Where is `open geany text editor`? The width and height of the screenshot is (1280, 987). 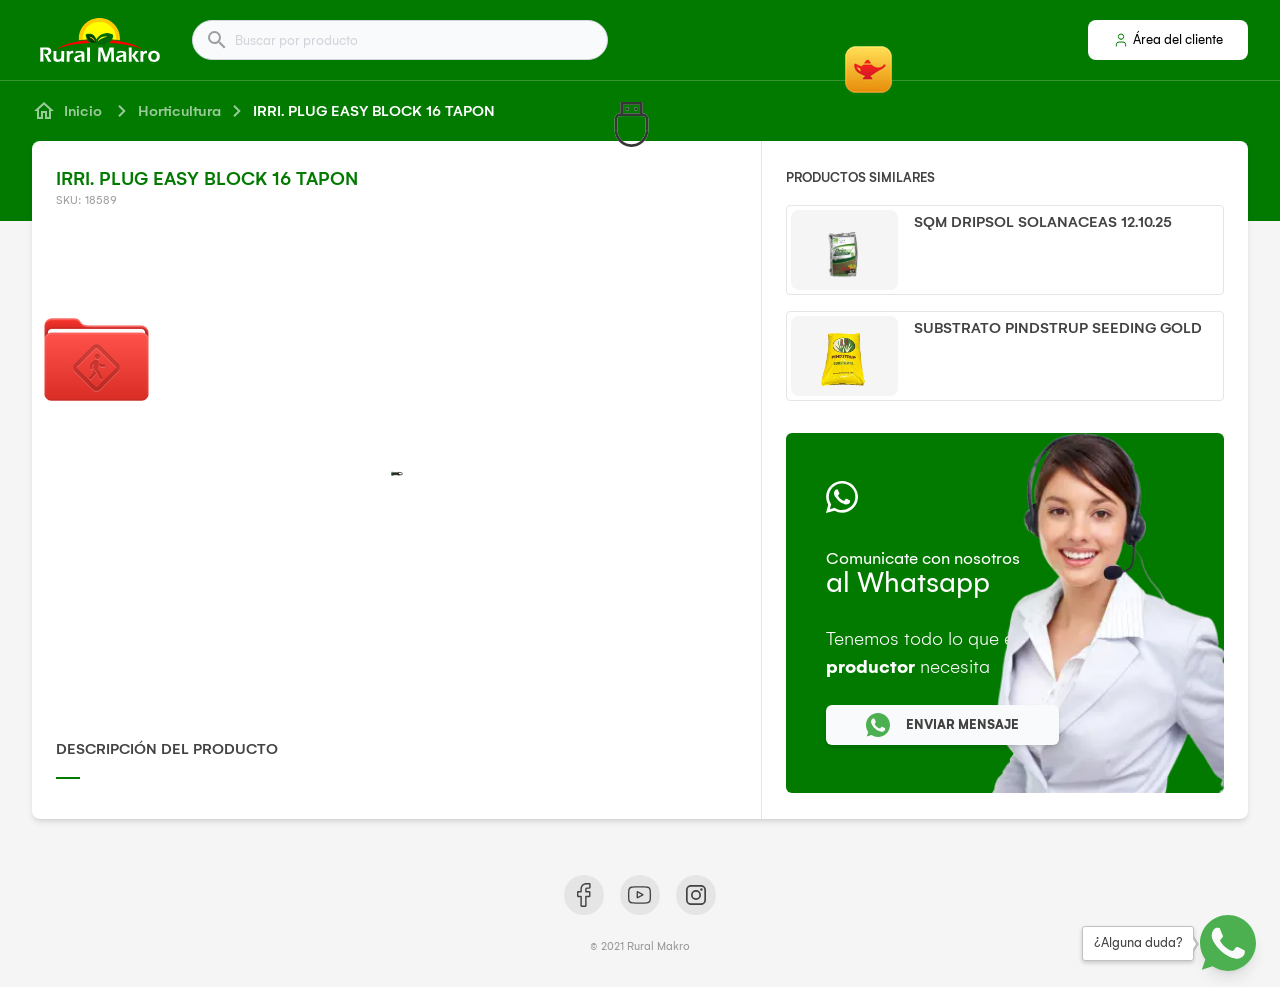 open geany text editor is located at coordinates (868, 69).